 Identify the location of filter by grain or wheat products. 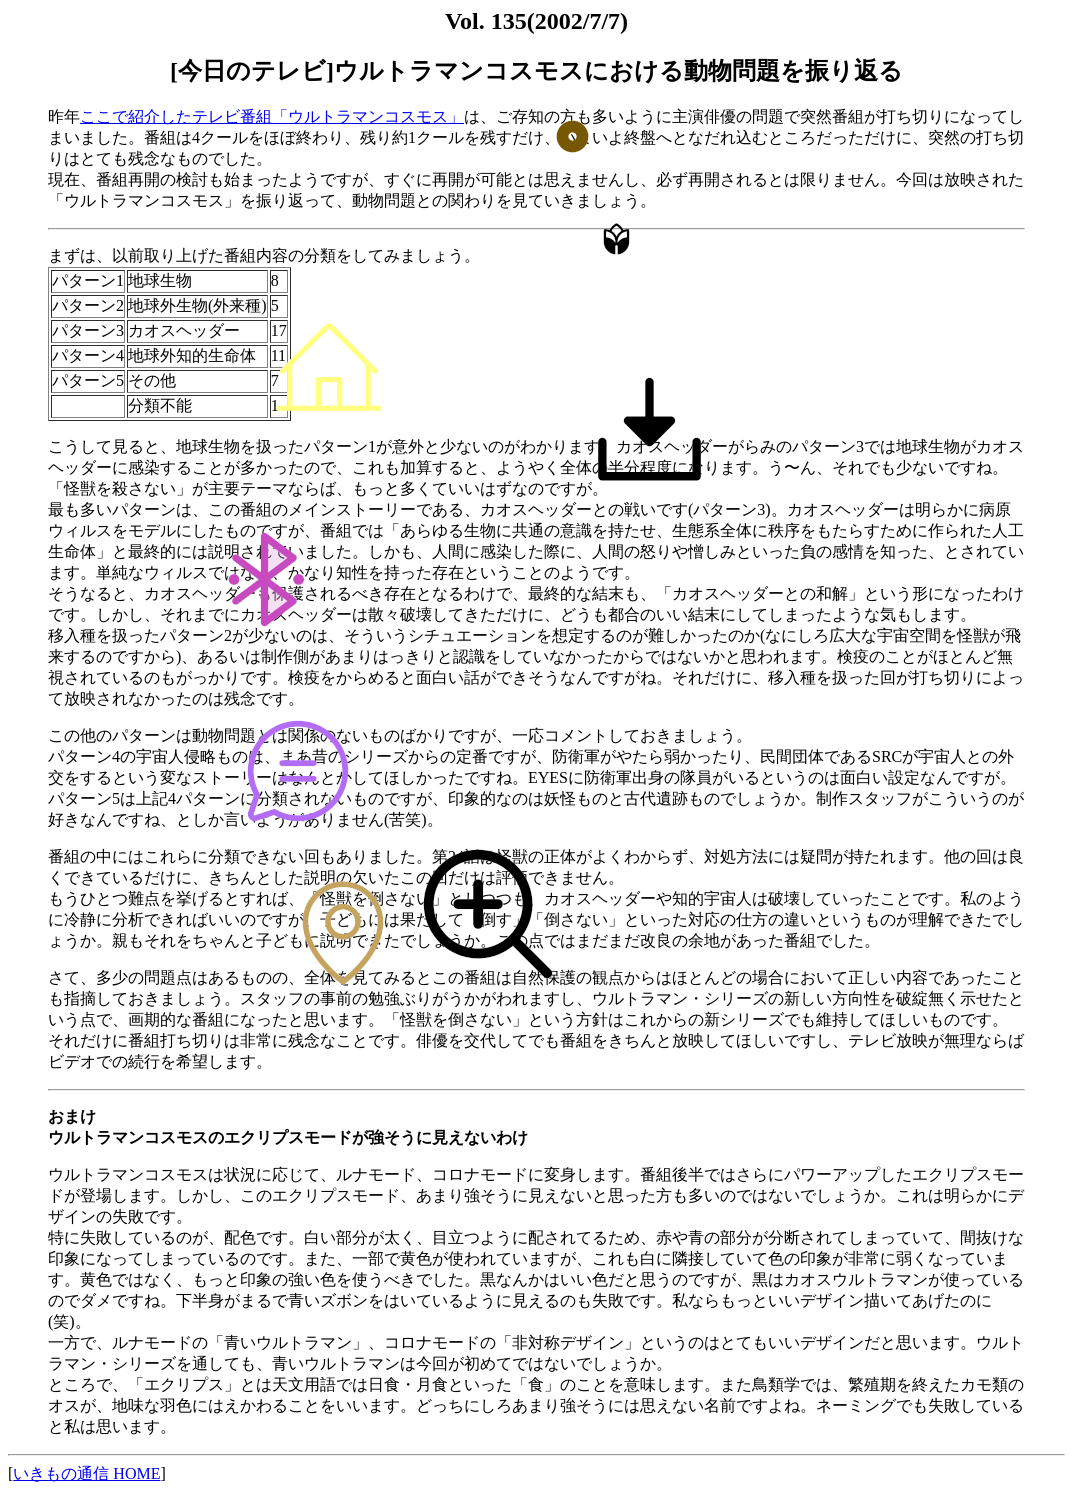
(616, 239).